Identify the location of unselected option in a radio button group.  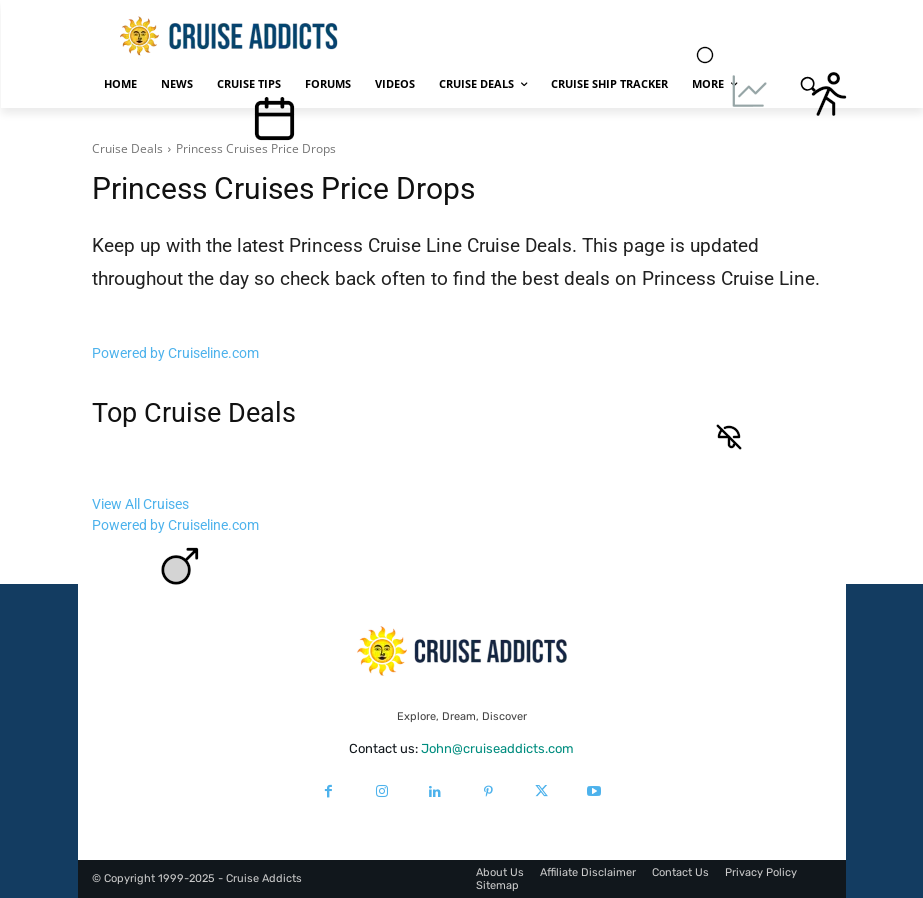
(705, 55).